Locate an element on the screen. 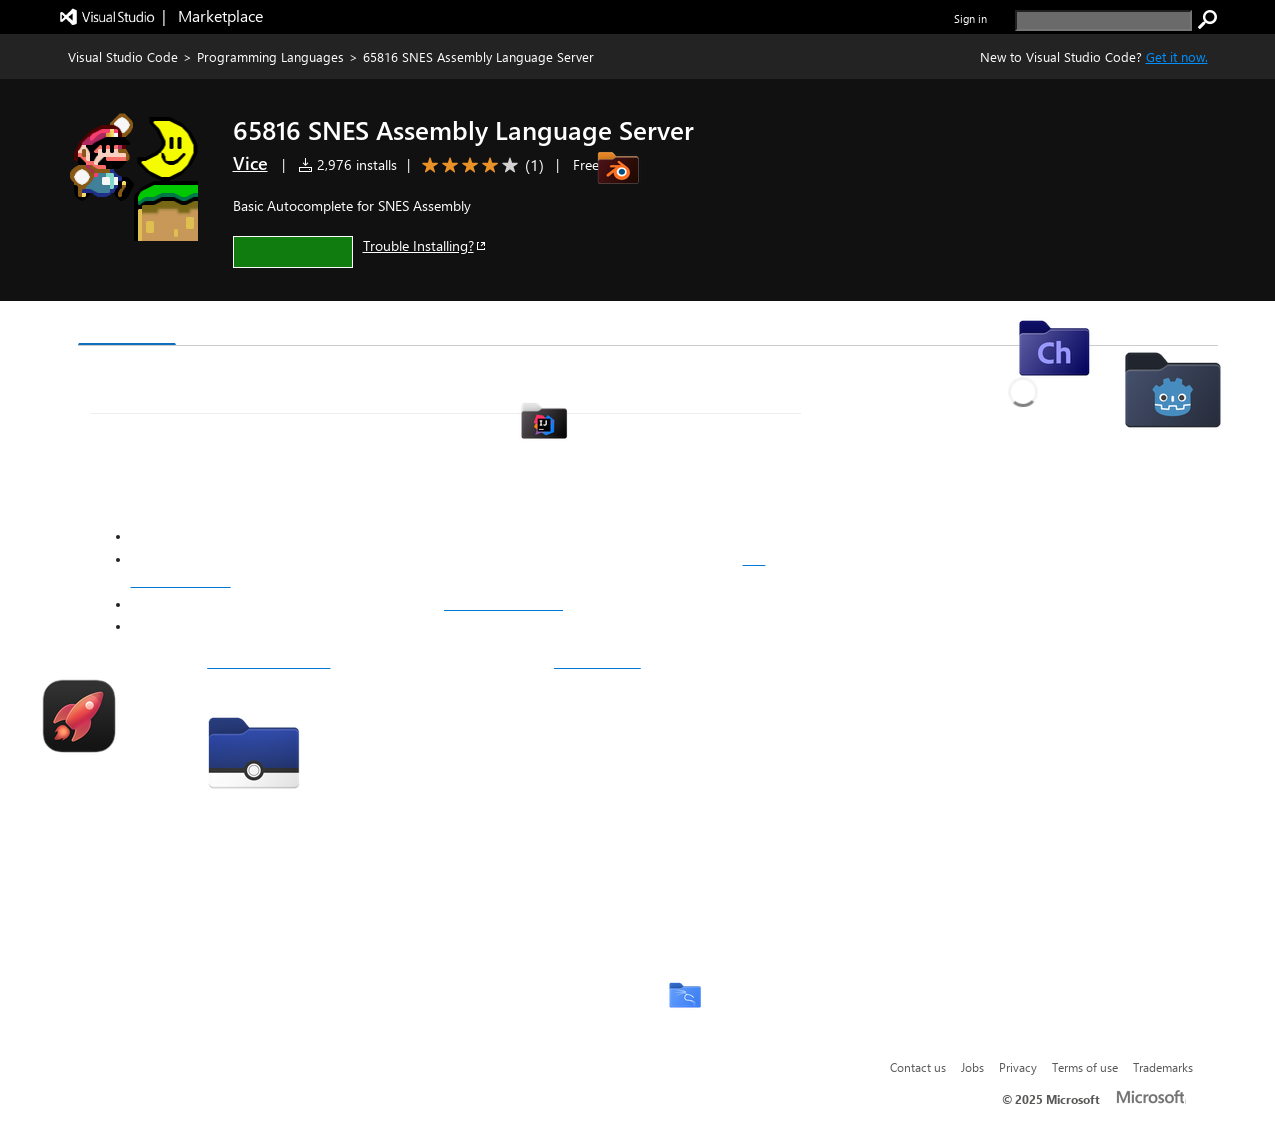 The image size is (1275, 1122). open adobe character animator project folder is located at coordinates (1054, 350).